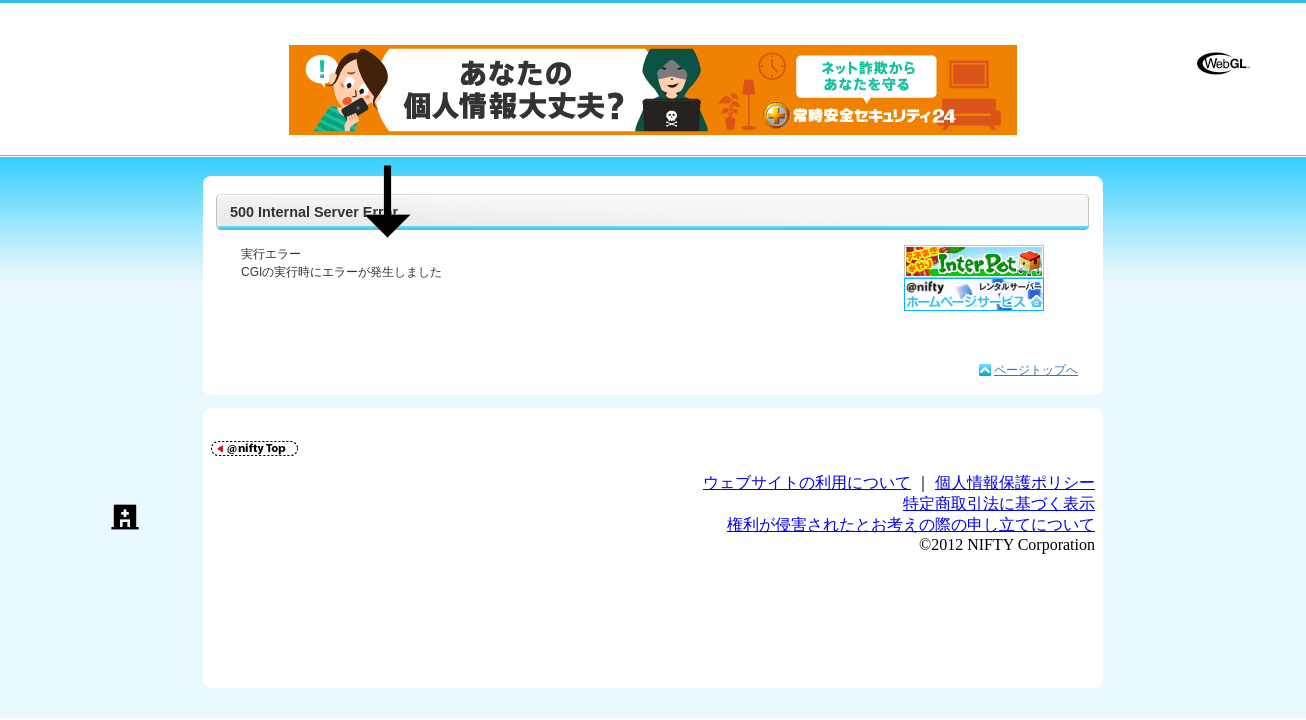  I want to click on WebGL technology logo, so click(1223, 63).